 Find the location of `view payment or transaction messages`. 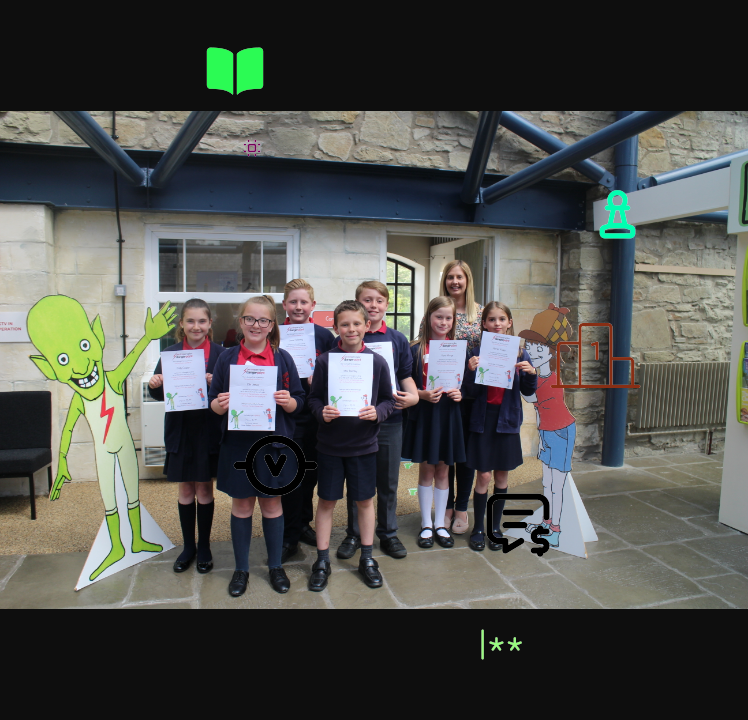

view payment or transaction messages is located at coordinates (518, 522).